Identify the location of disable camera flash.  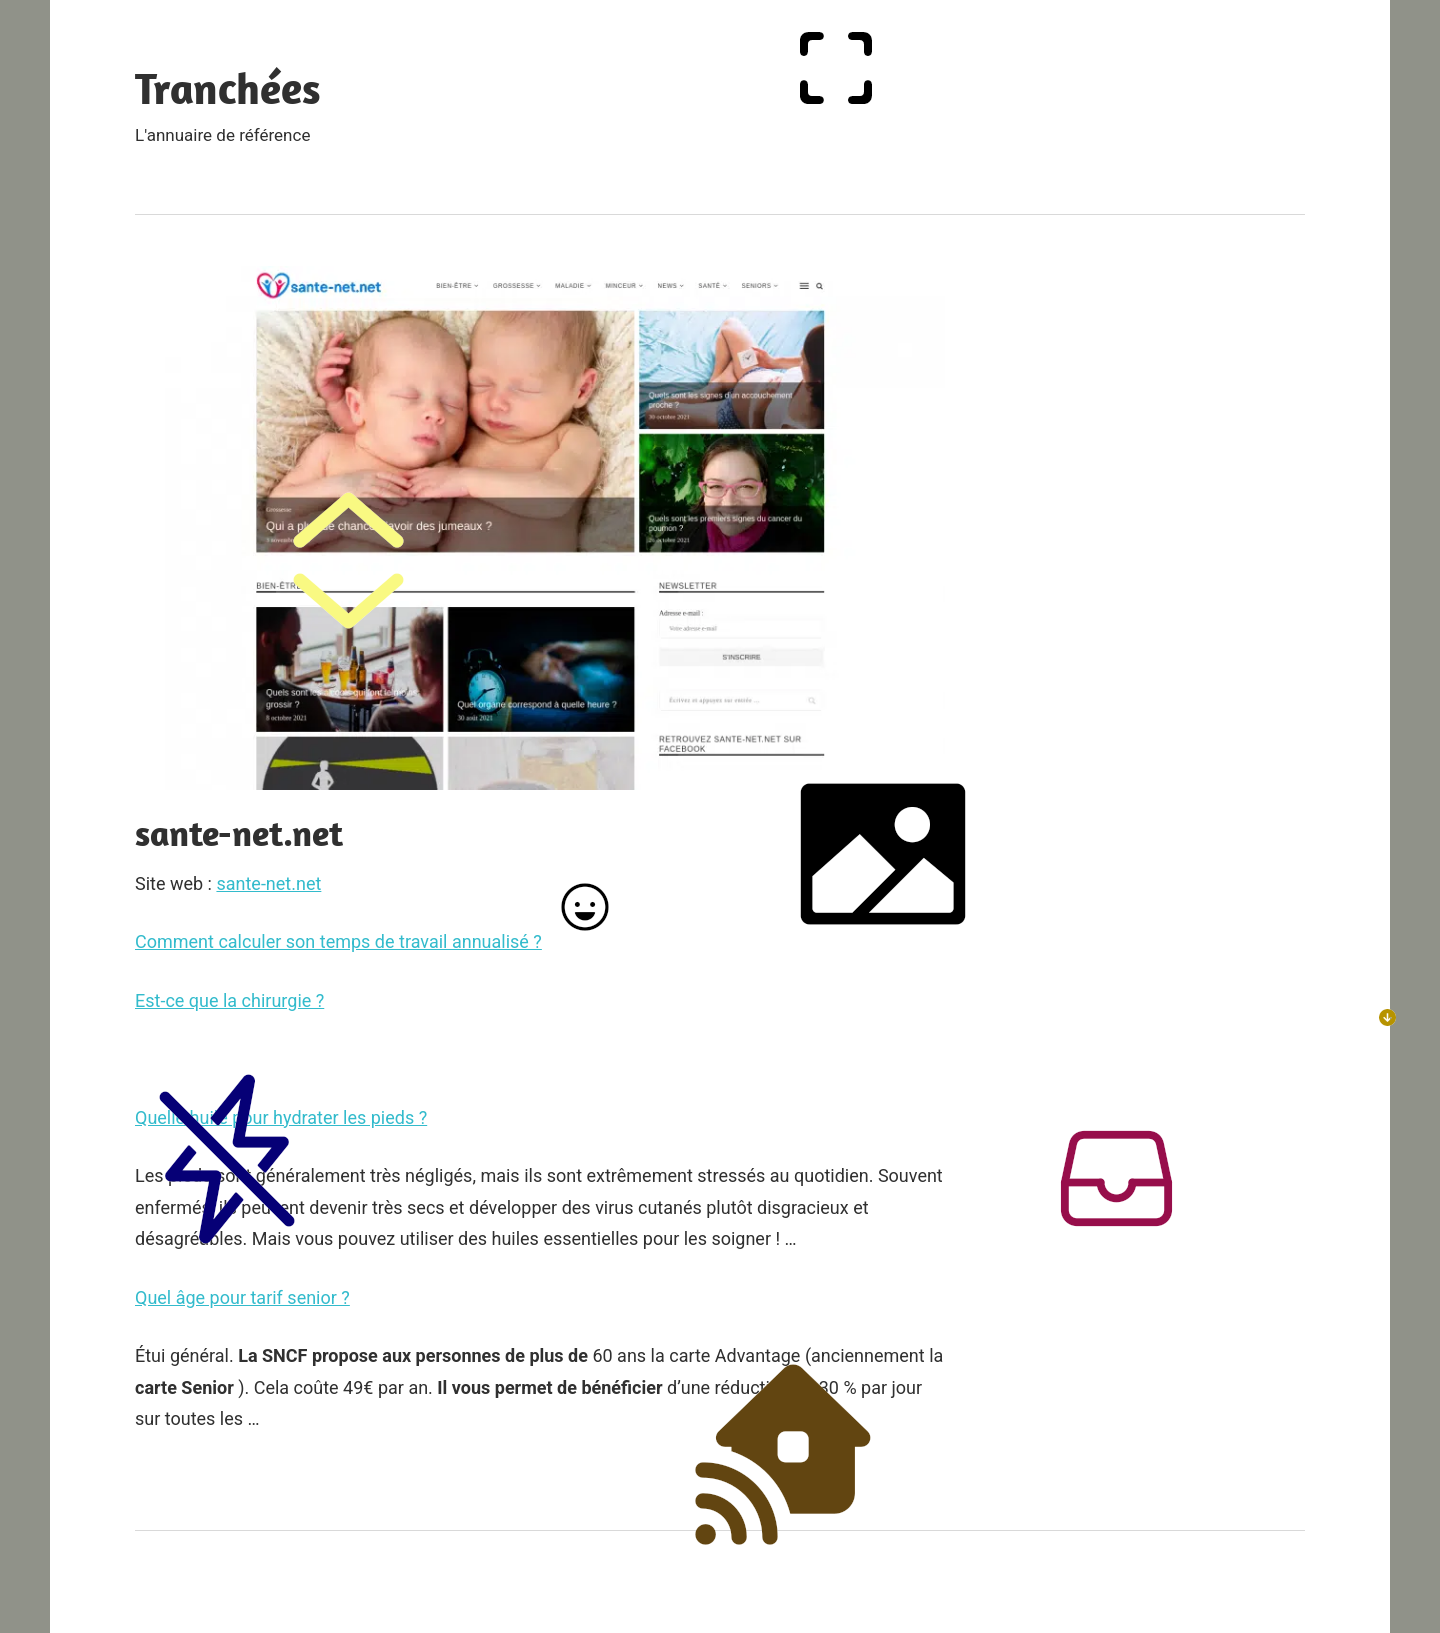
(227, 1159).